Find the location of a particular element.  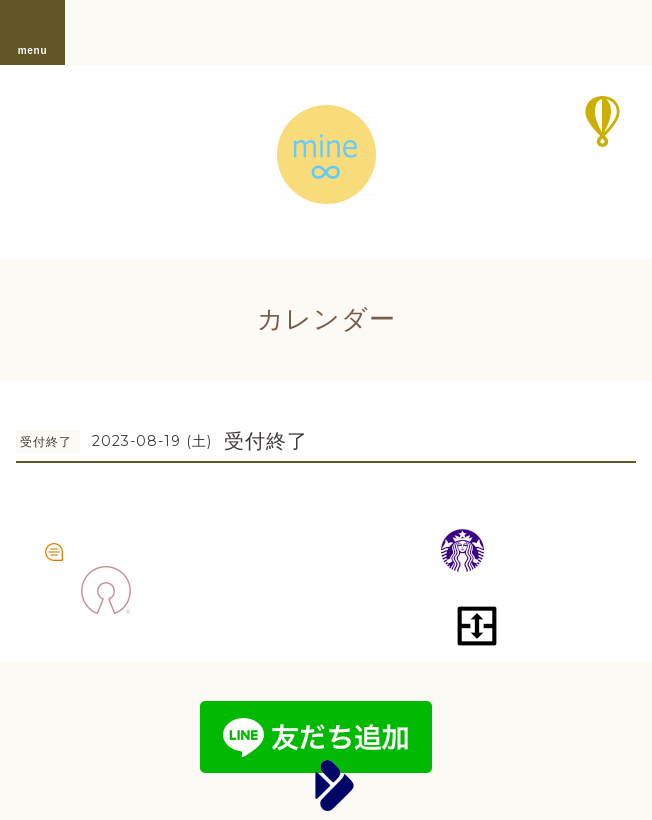

open the Starbucks app is located at coordinates (462, 550).